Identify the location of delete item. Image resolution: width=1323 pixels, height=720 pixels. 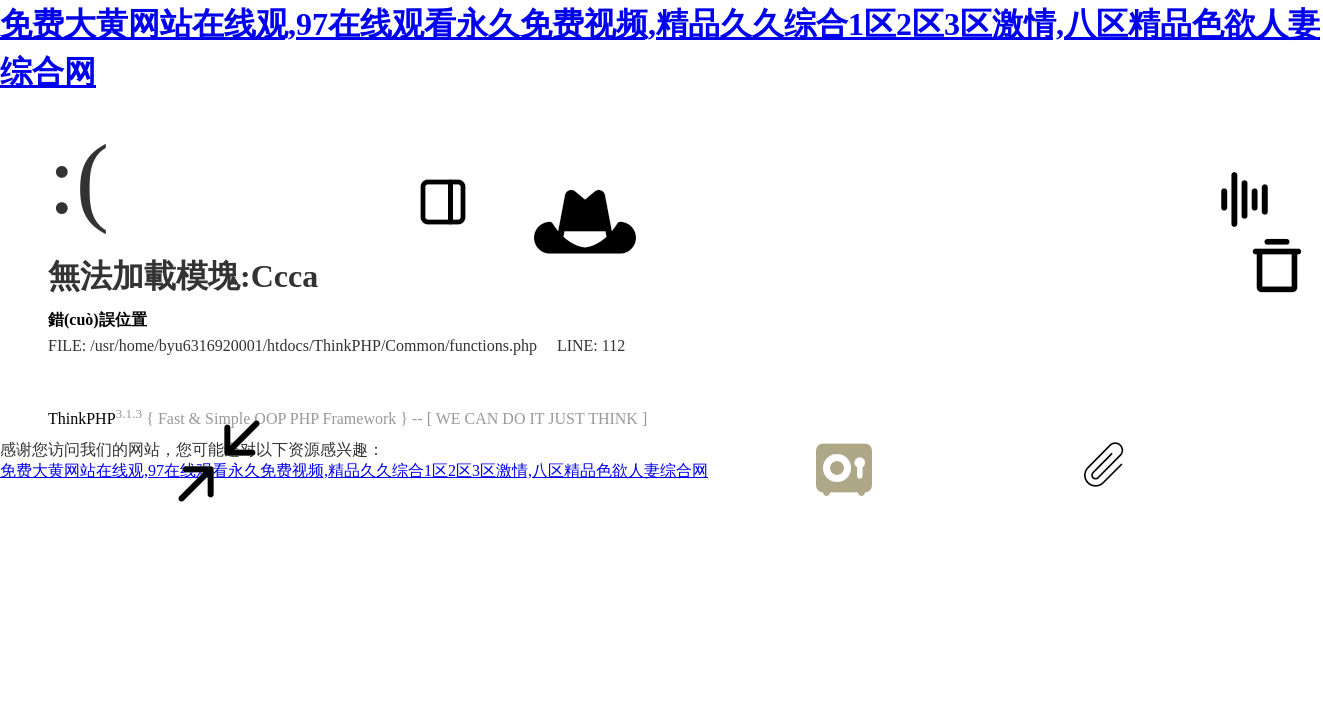
(1277, 268).